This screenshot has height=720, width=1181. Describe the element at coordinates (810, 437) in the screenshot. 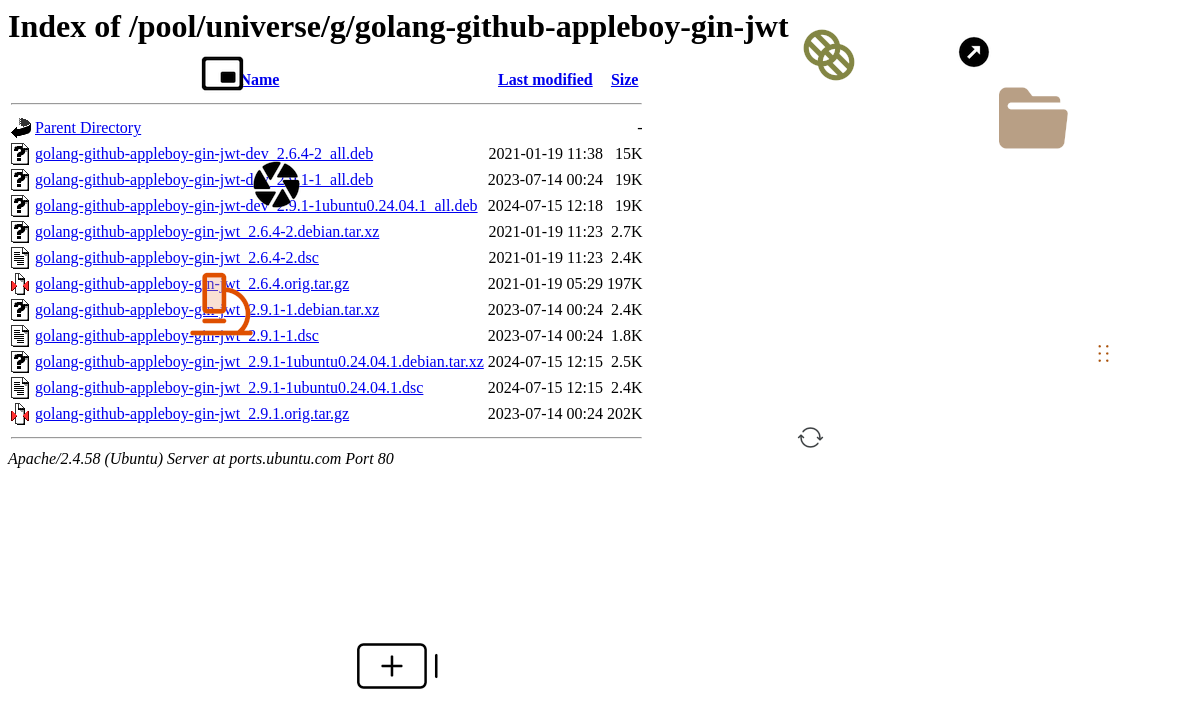

I see `sync data across devices` at that location.